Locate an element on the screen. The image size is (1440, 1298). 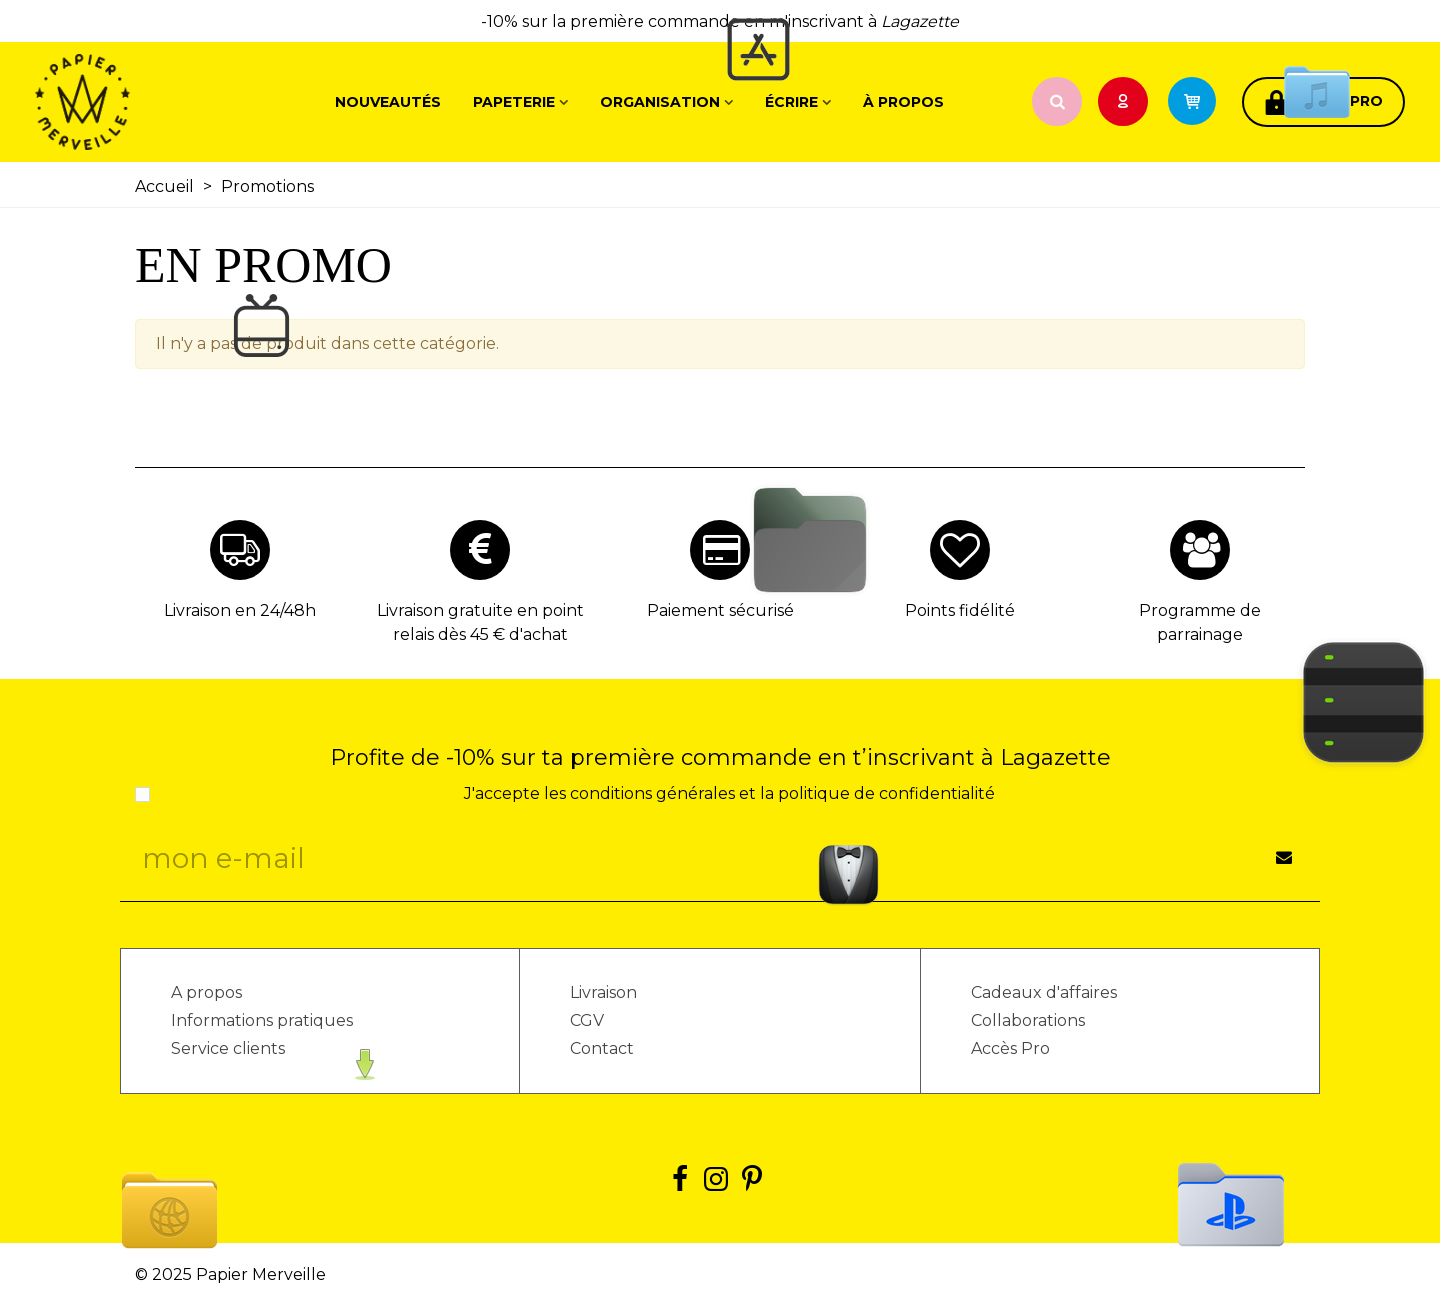
open video player app is located at coordinates (261, 325).